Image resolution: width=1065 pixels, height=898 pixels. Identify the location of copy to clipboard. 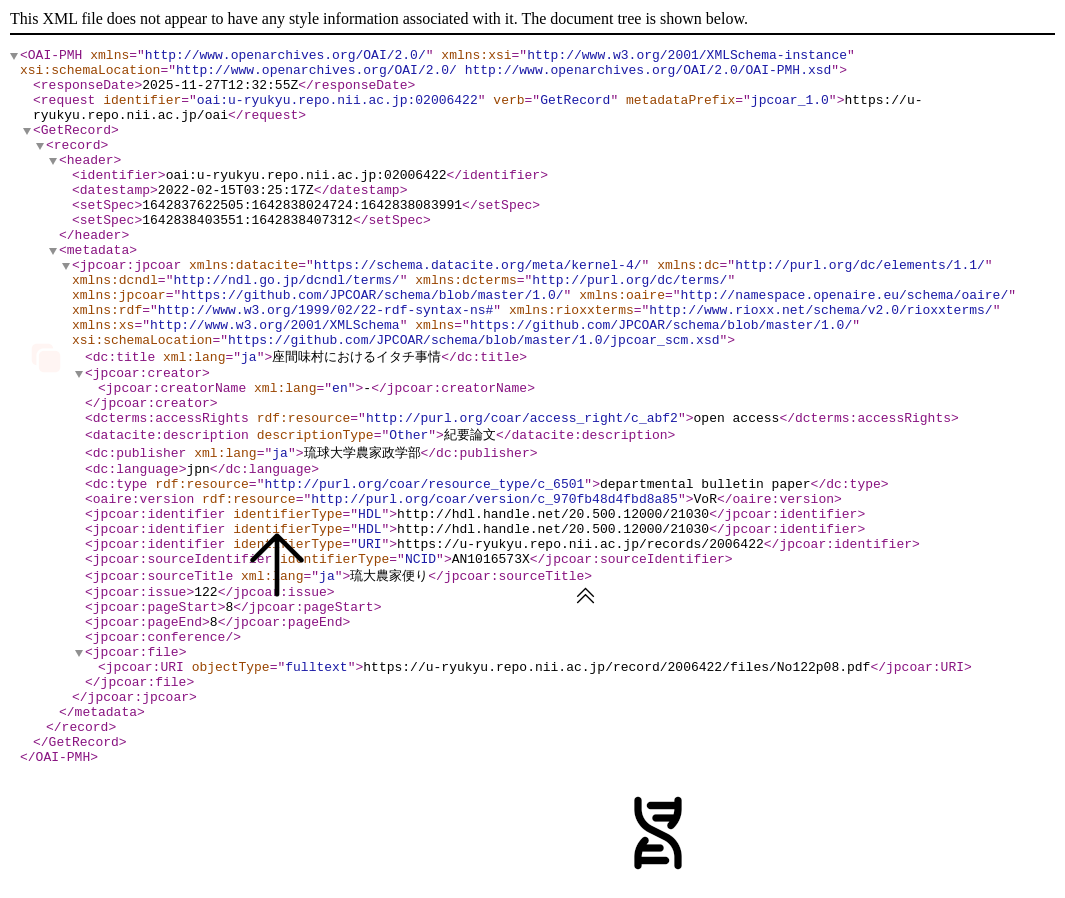
(46, 358).